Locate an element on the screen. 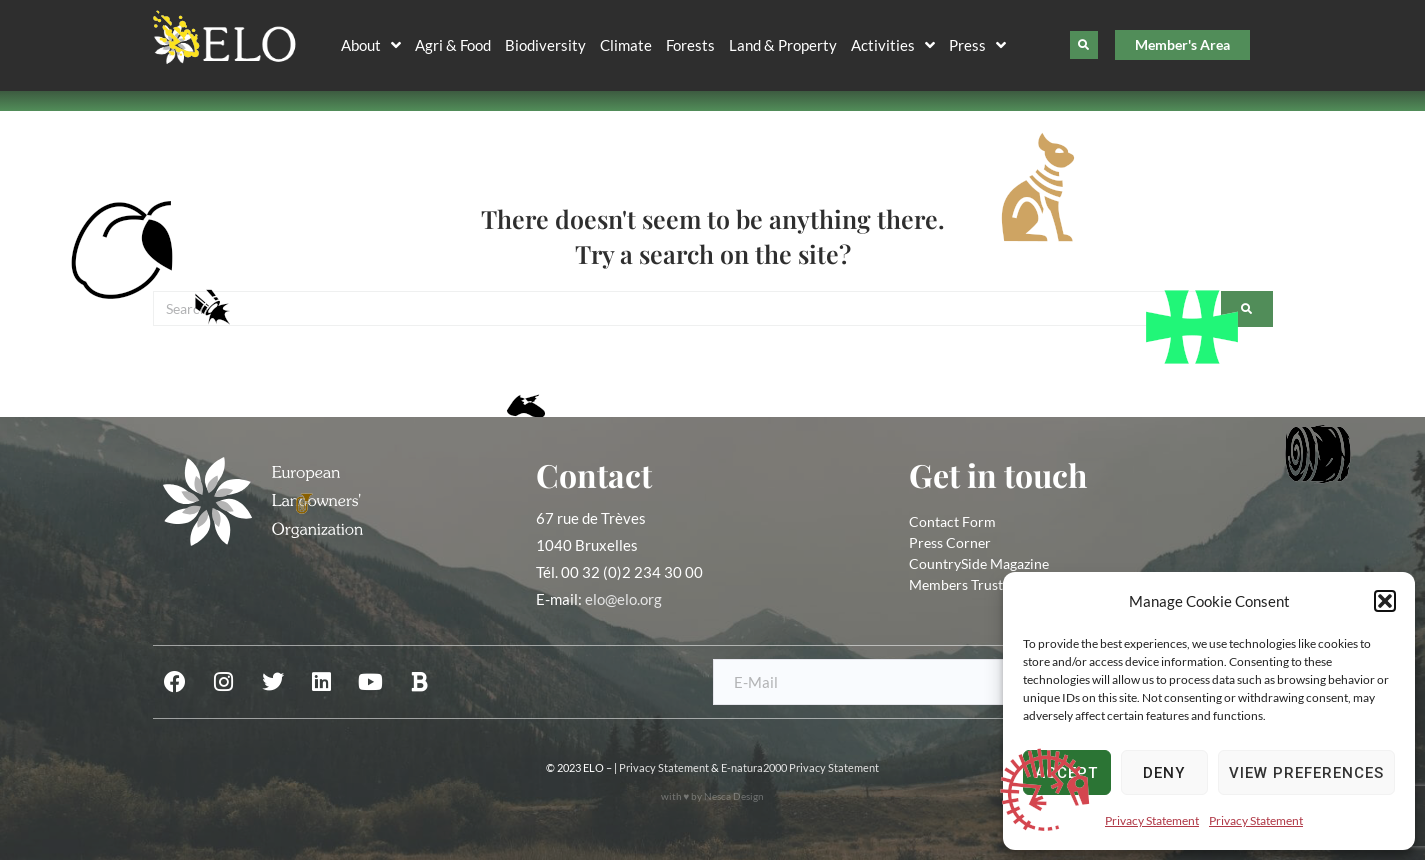 This screenshot has width=1425, height=860. hay bale resource in farming simulation game is located at coordinates (1318, 454).